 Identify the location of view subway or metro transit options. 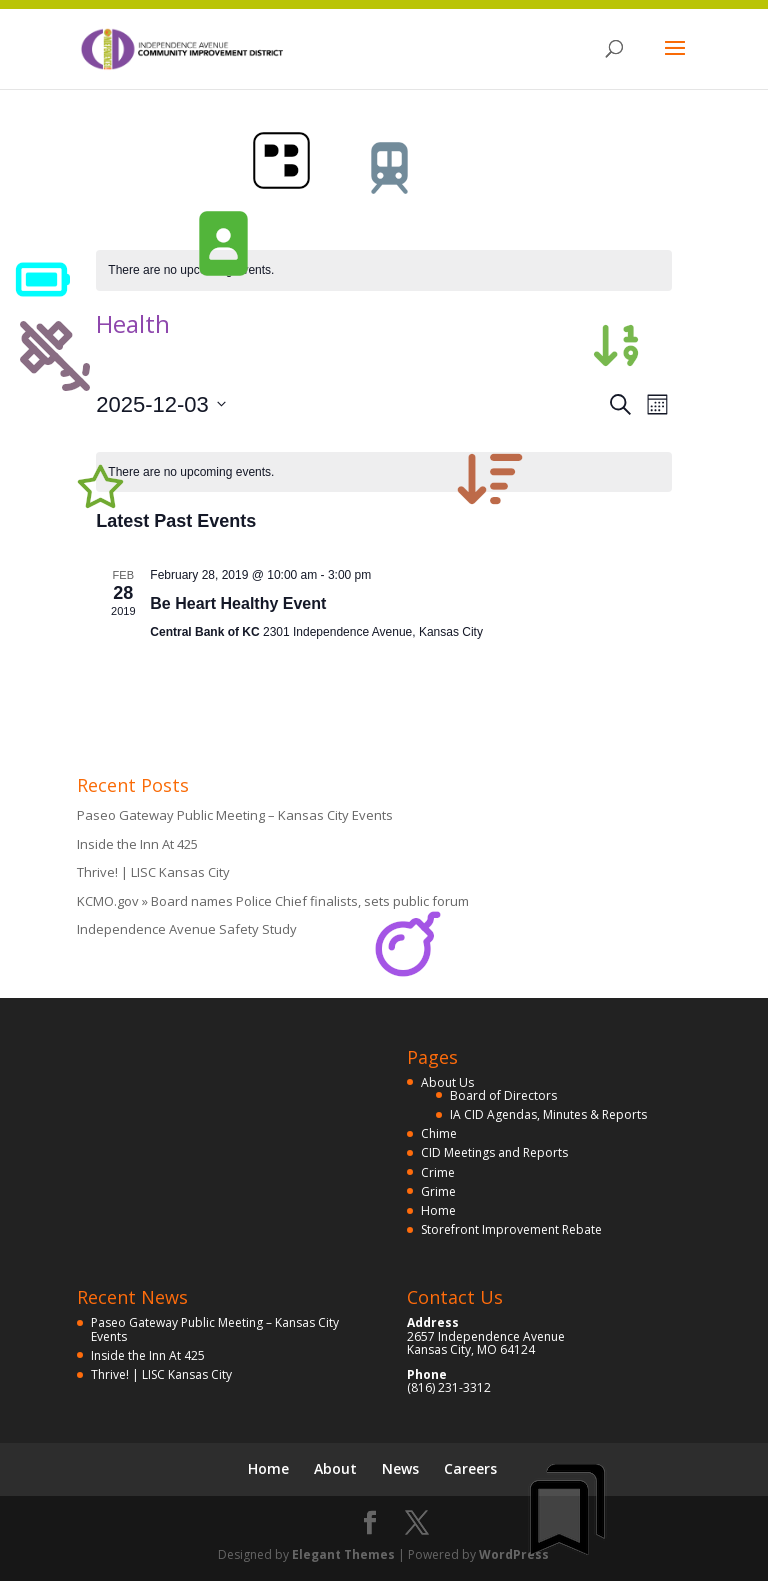
(389, 166).